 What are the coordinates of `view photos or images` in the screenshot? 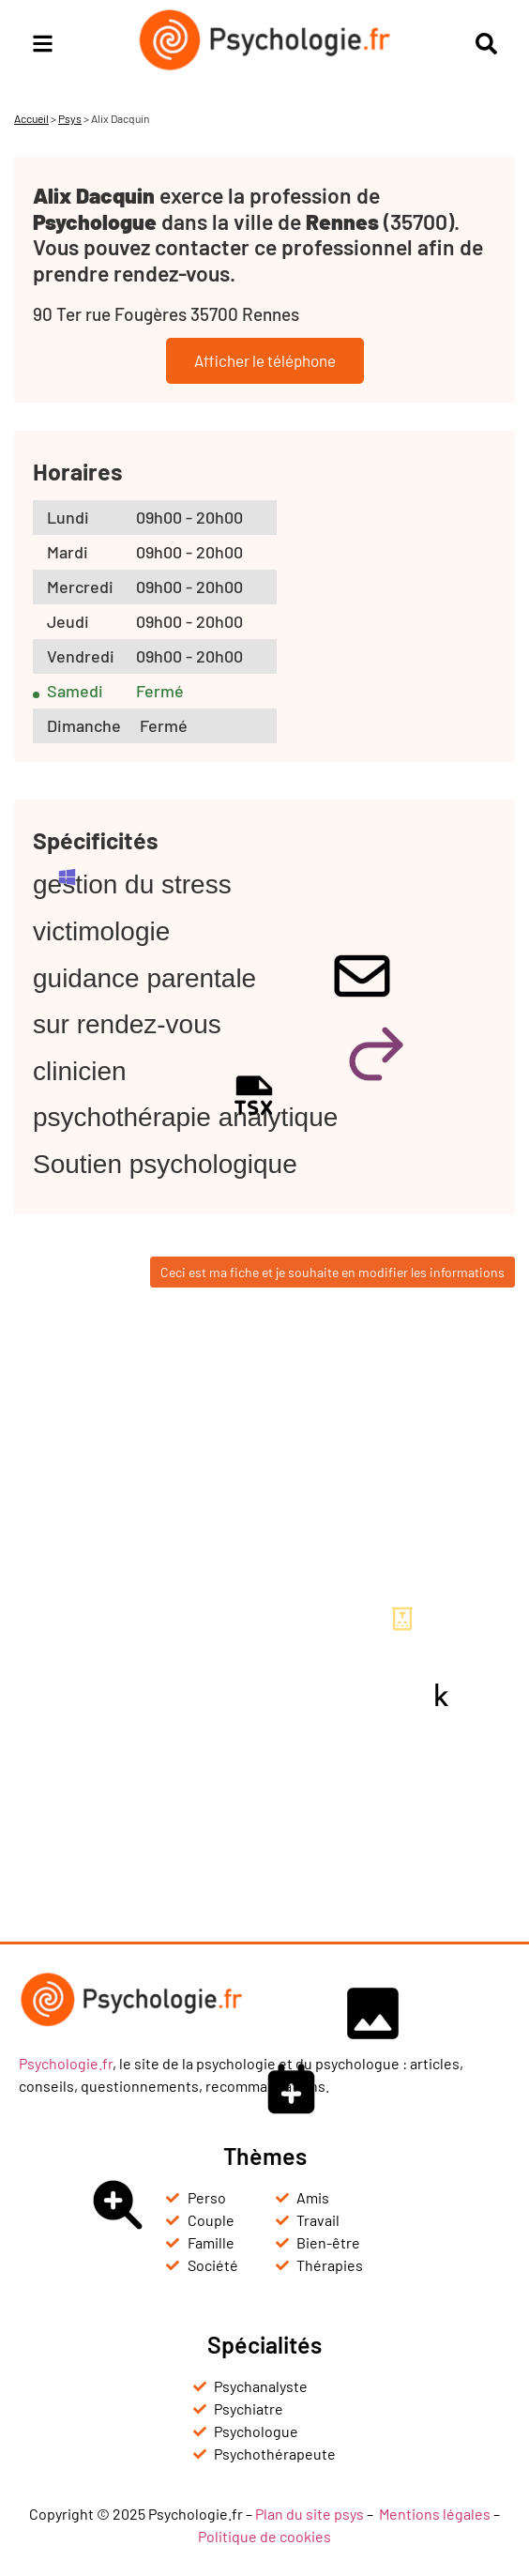 It's located at (372, 2013).